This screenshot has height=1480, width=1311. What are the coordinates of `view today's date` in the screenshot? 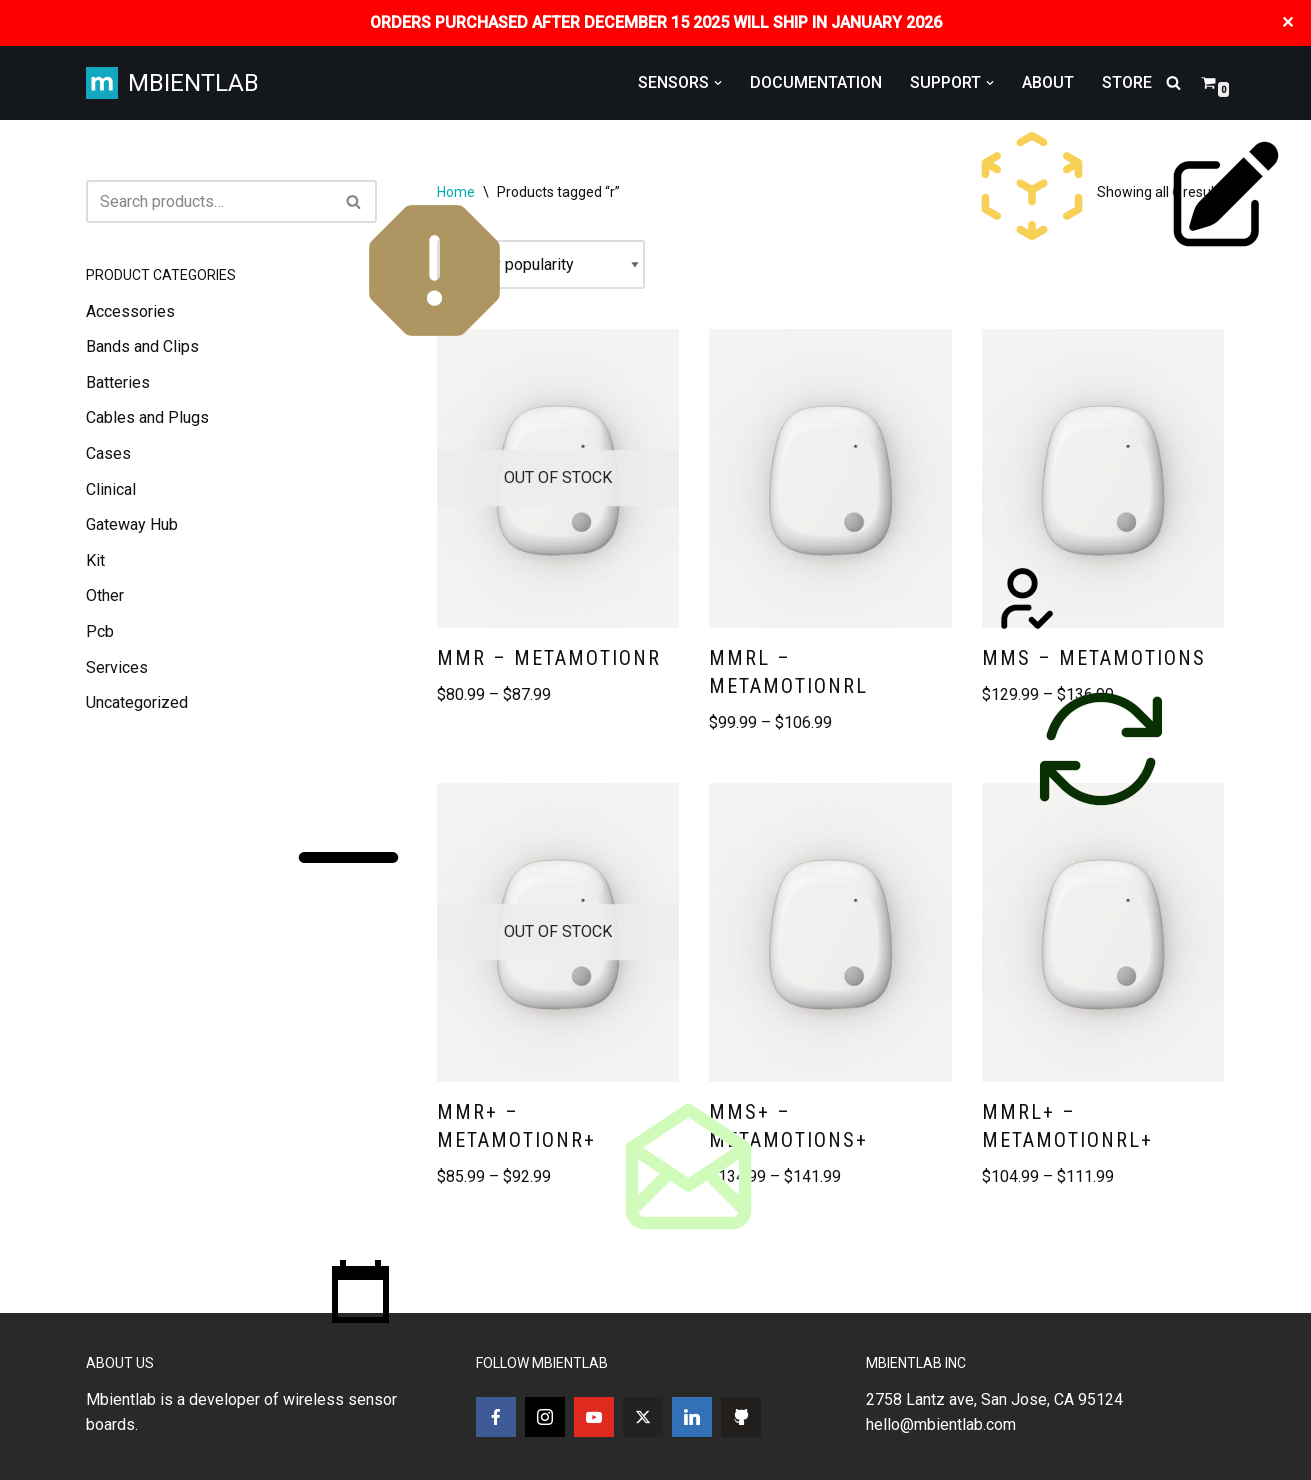 It's located at (360, 1291).